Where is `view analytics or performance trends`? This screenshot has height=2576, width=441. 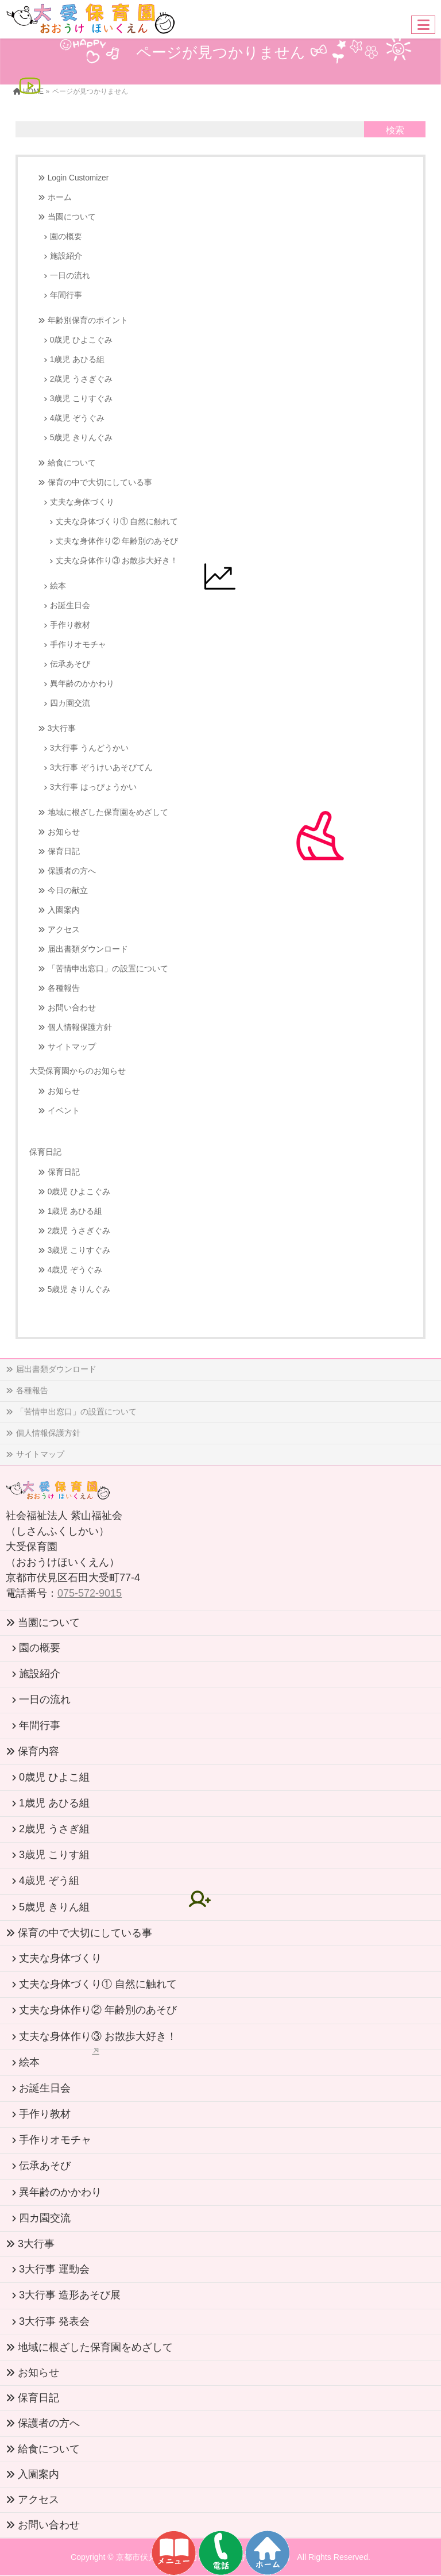
view analytics or performance trends is located at coordinates (220, 576).